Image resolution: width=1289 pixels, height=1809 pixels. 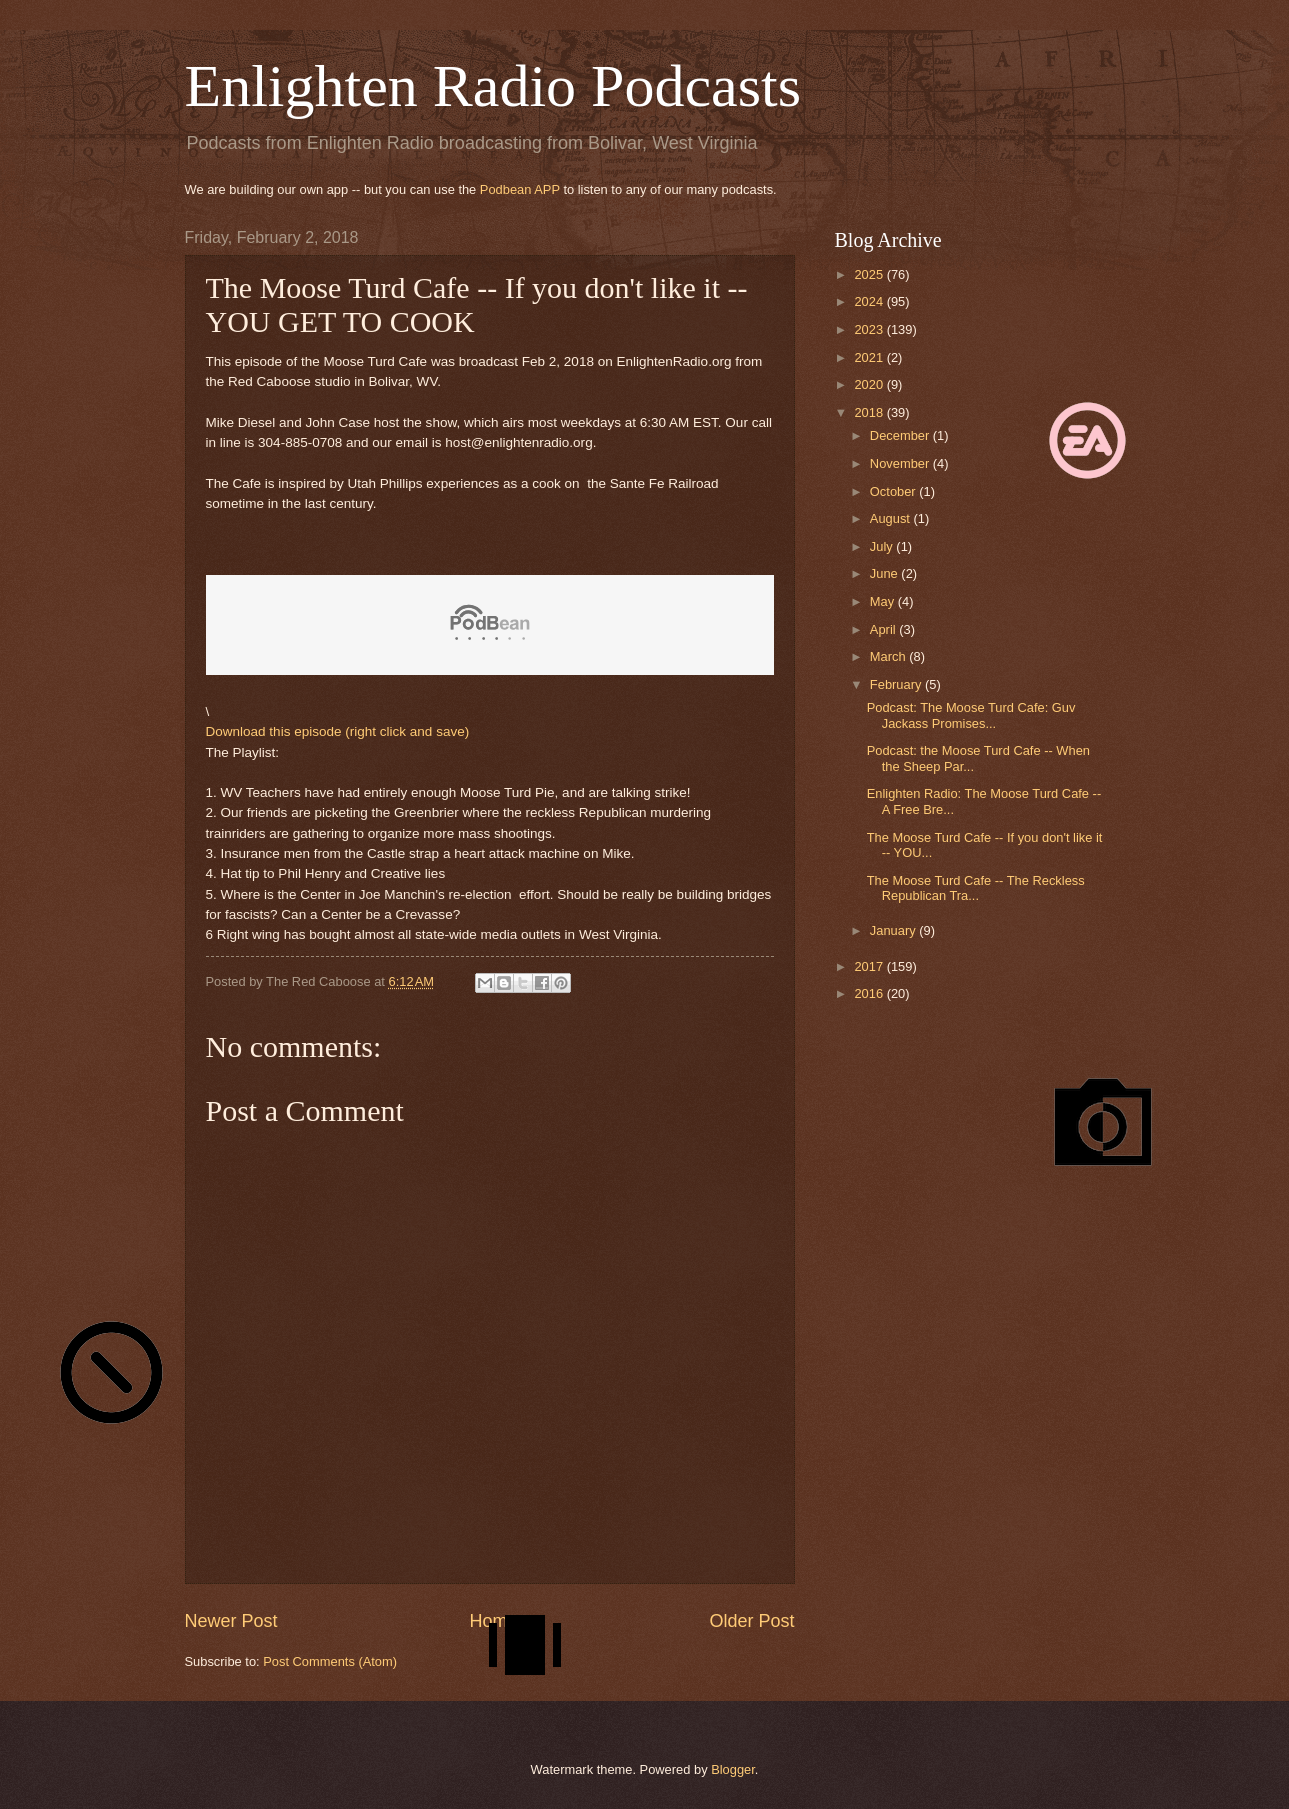 I want to click on apply black and white filter to photo, so click(x=1103, y=1122).